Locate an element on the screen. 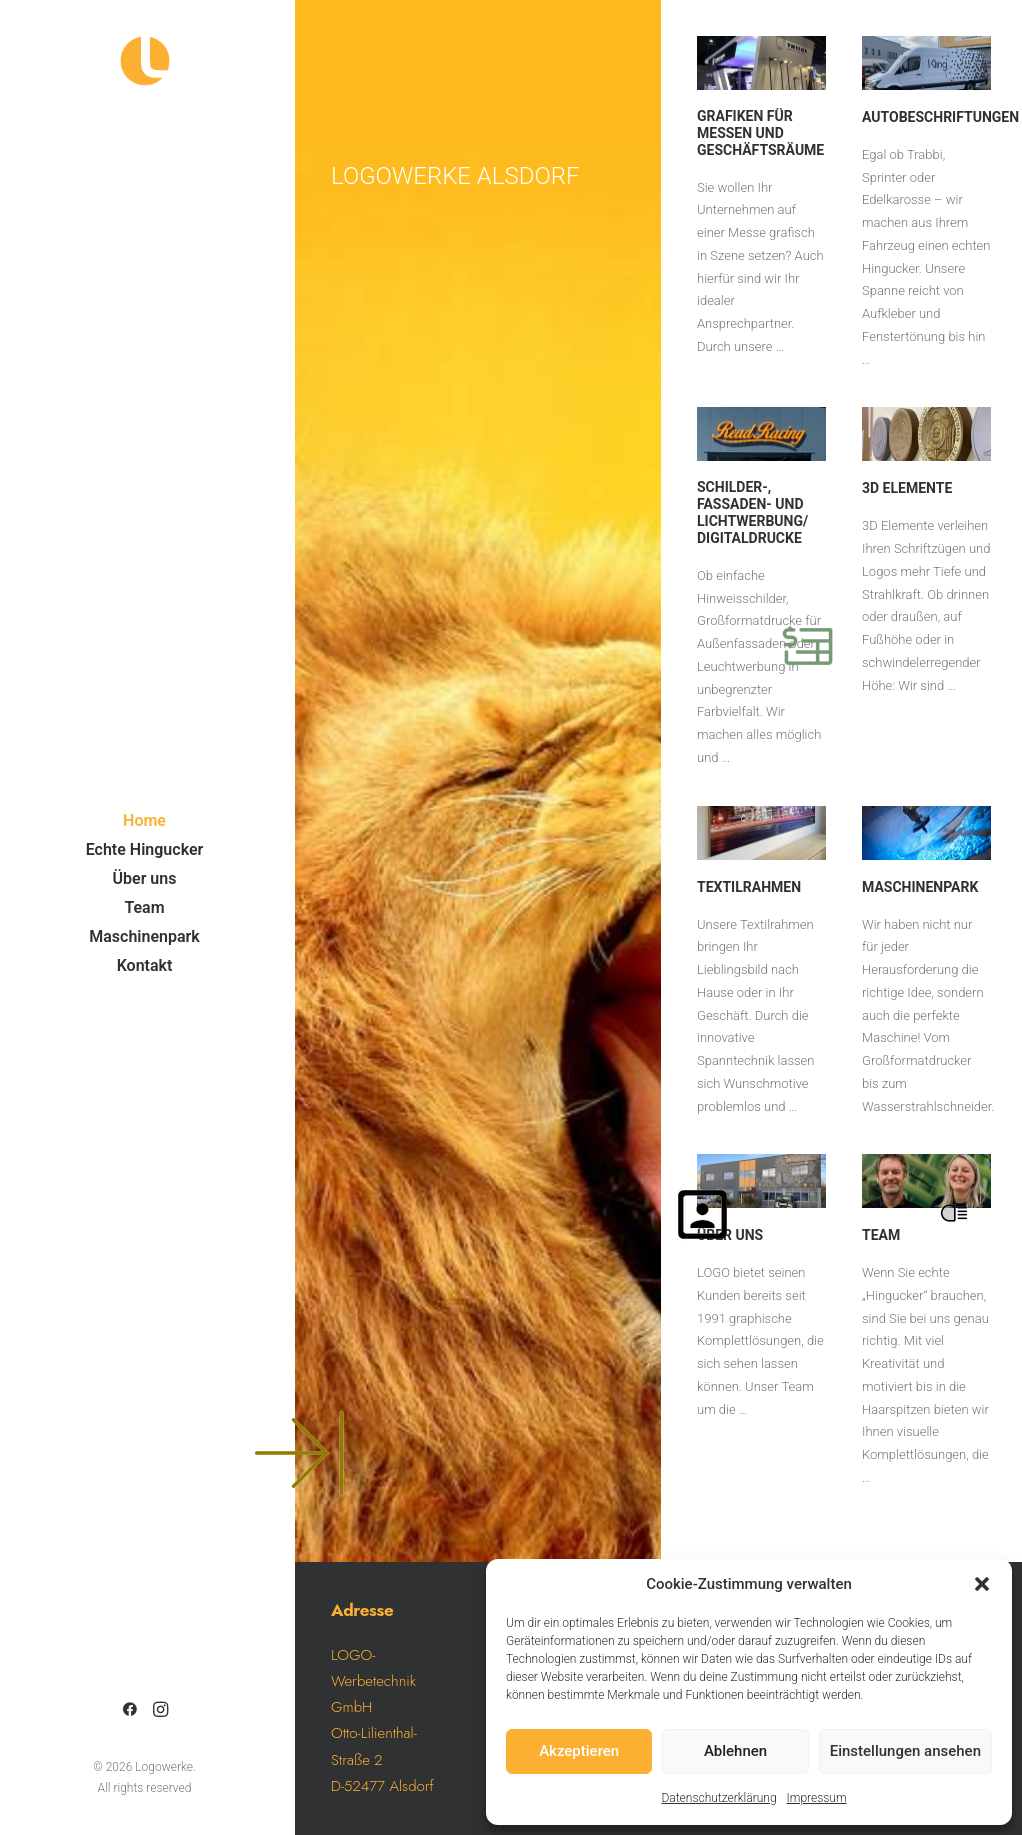  toggle vehicle headlights on/off is located at coordinates (954, 1213).